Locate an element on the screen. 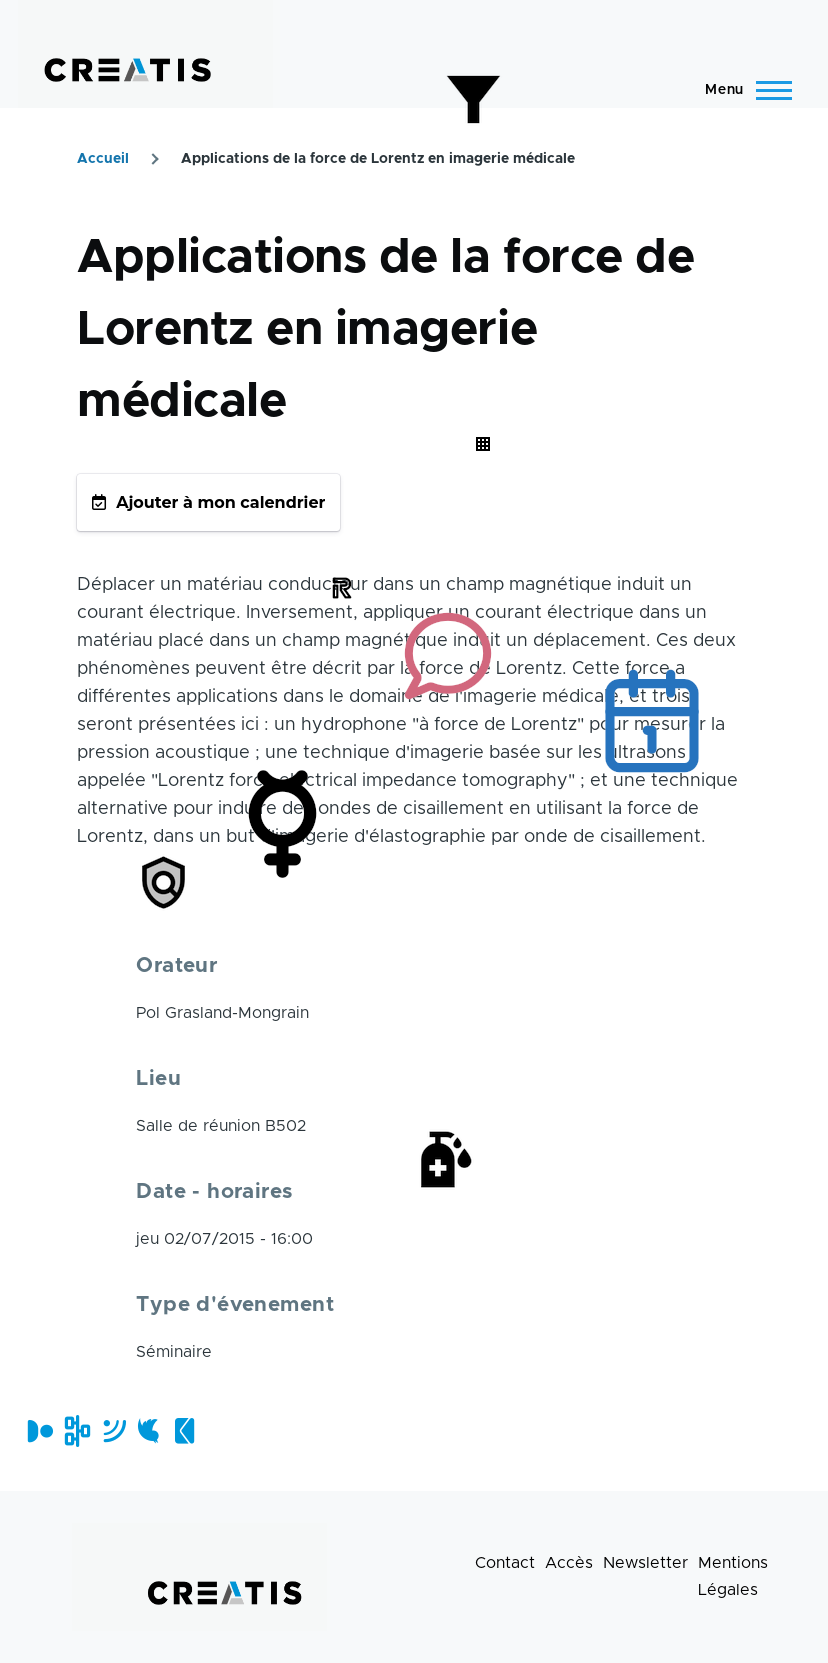 This screenshot has width=828, height=1663. view events for the first day of the month is located at coordinates (652, 721).